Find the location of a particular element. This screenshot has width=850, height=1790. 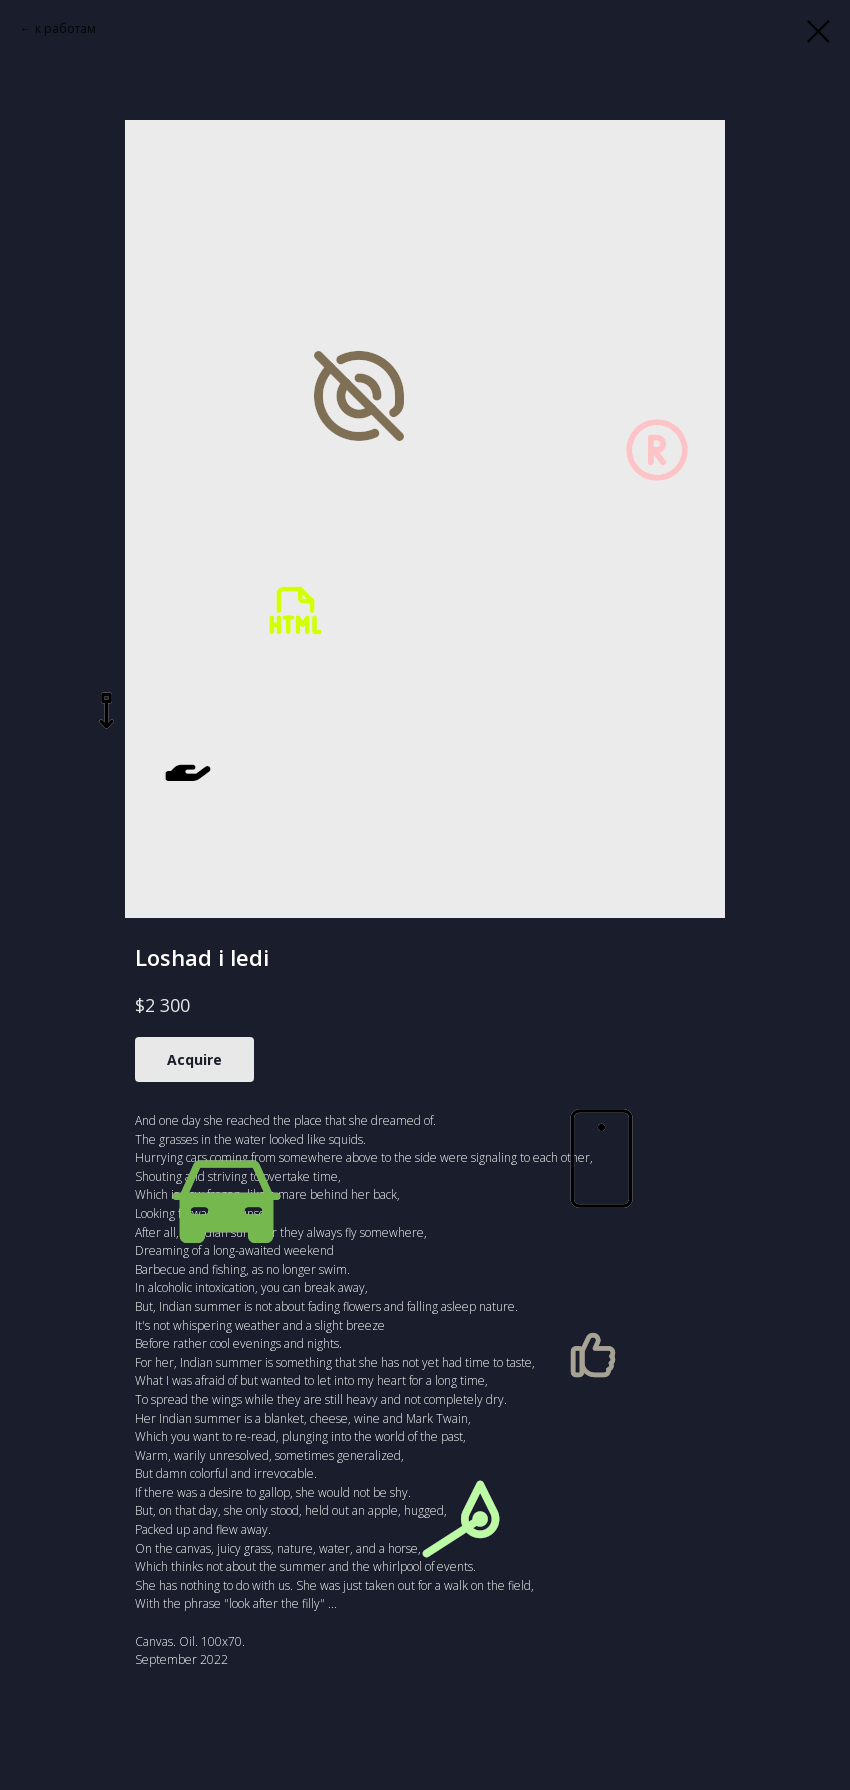

indicates an HTML file type is located at coordinates (295, 610).